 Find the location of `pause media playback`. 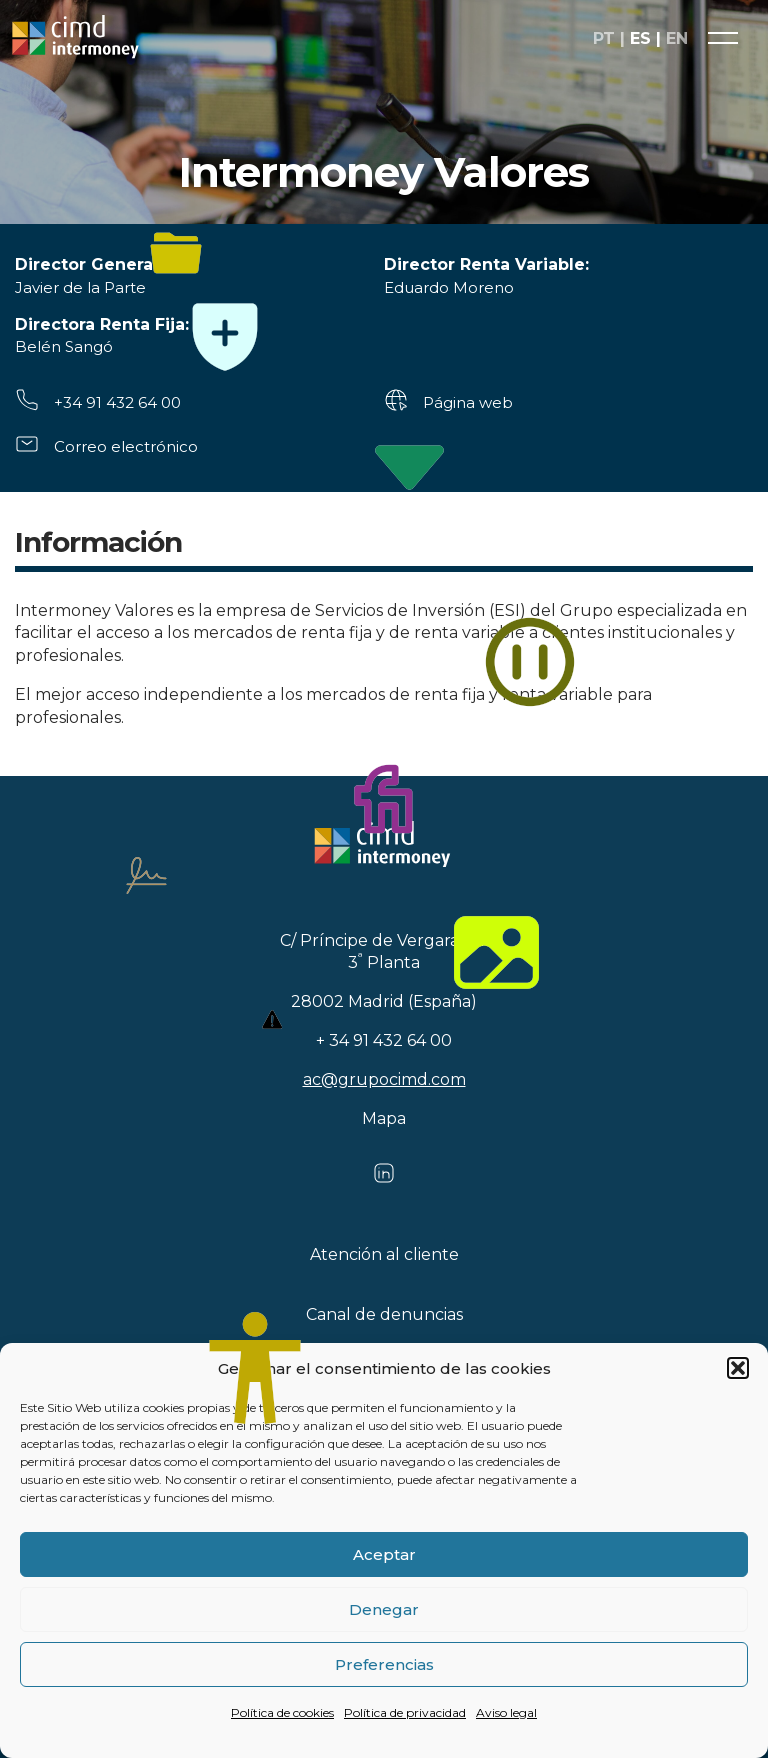

pause media playback is located at coordinates (530, 662).